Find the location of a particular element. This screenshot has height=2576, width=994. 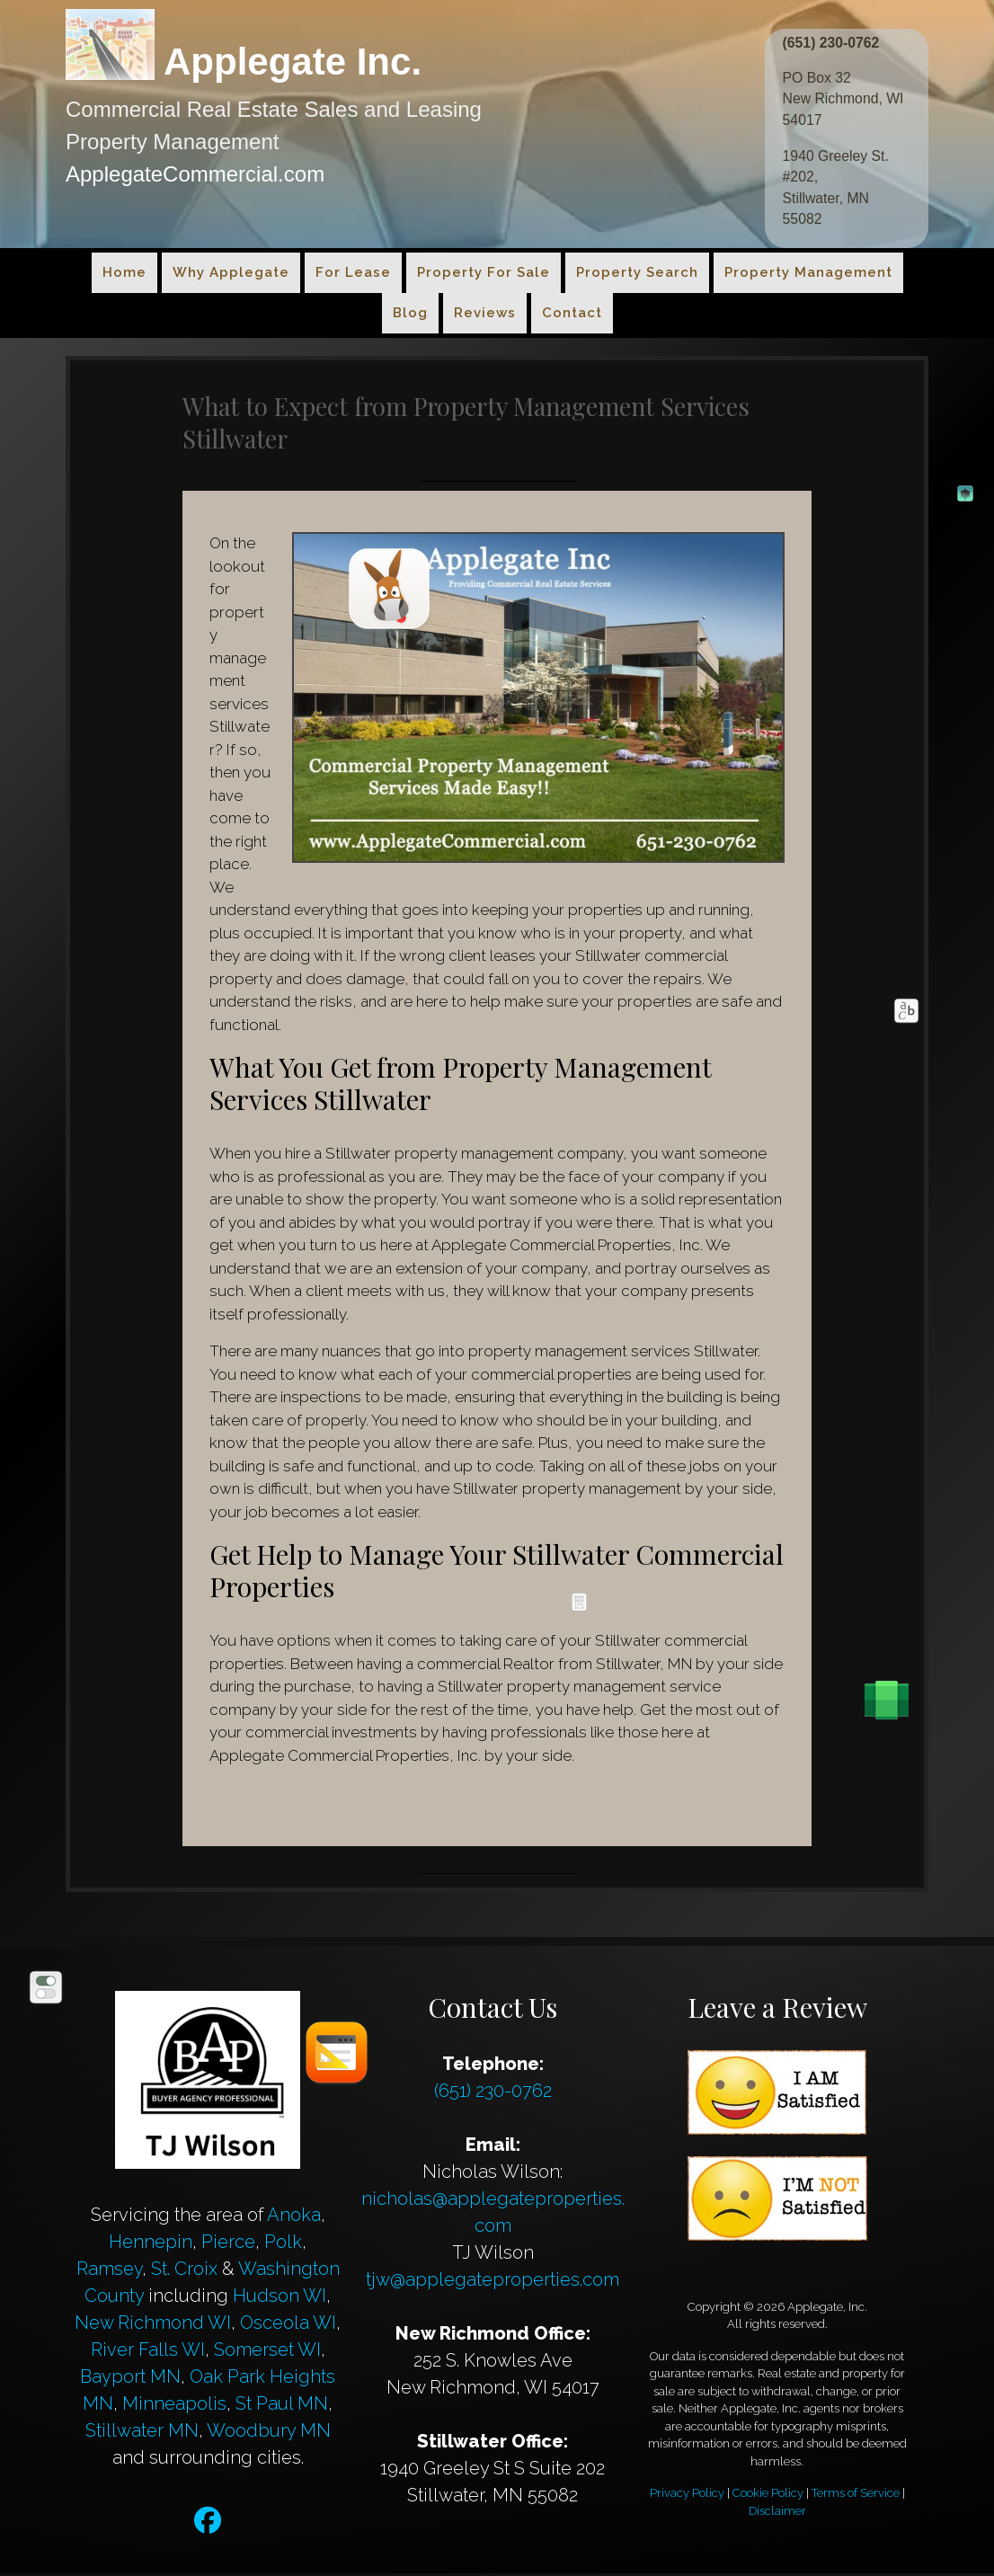

indicates a binary or executable file type is located at coordinates (579, 1602).